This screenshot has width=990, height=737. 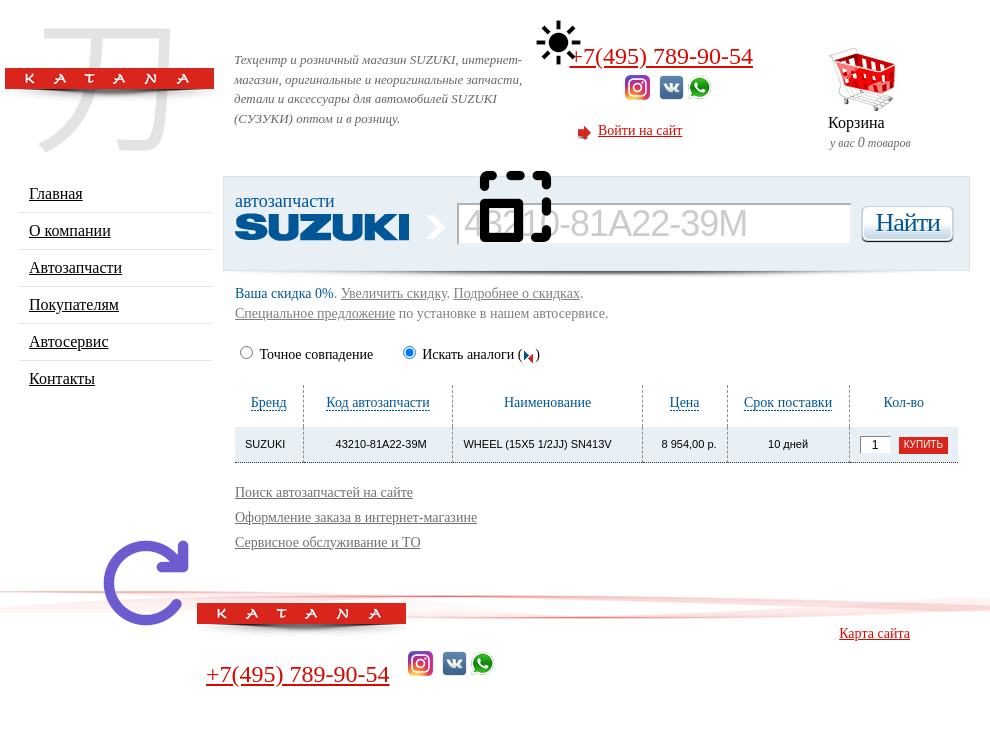 I want to click on resize an element or window, so click(x=515, y=206).